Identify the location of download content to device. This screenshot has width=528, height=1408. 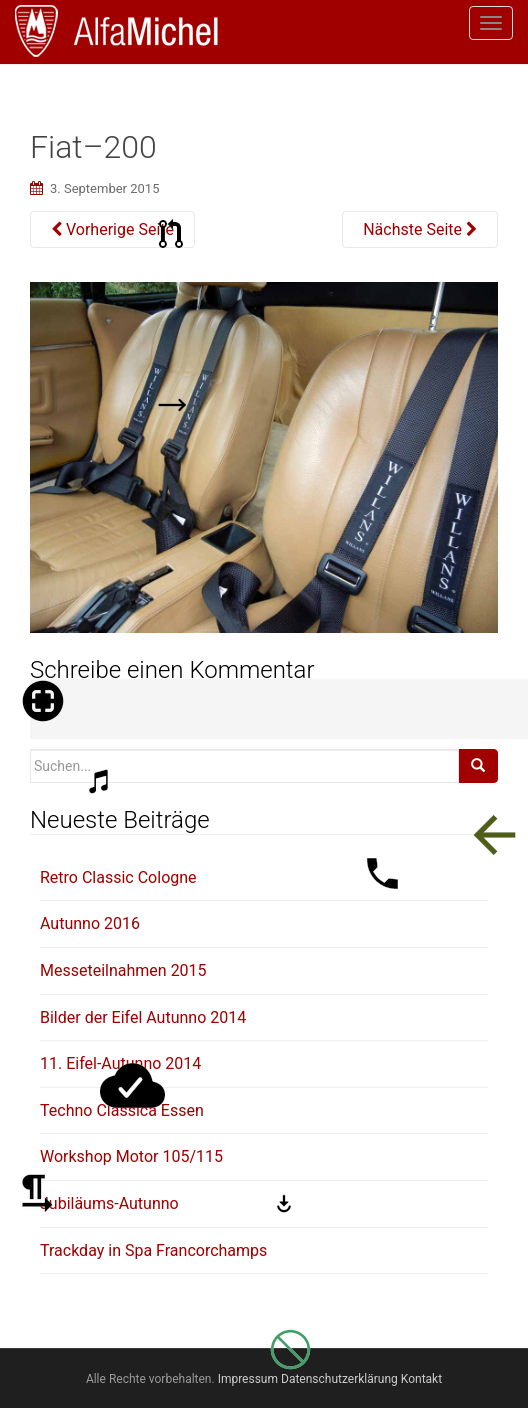
(284, 1203).